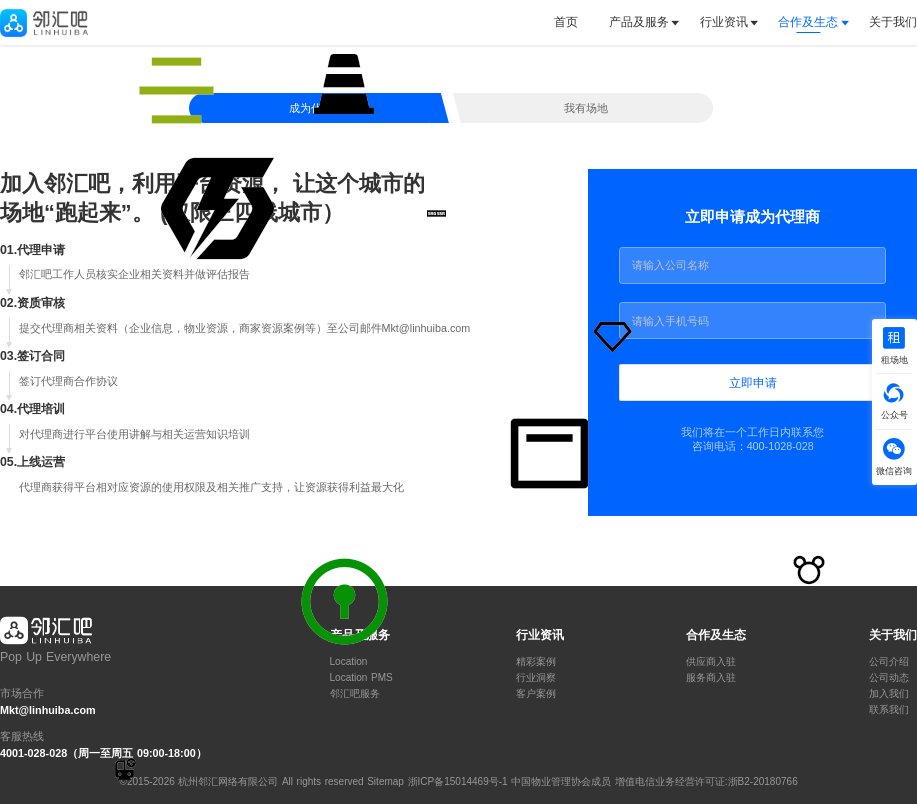 This screenshot has height=804, width=917. I want to click on indicates wifi availability on subway or transit, so click(124, 769).